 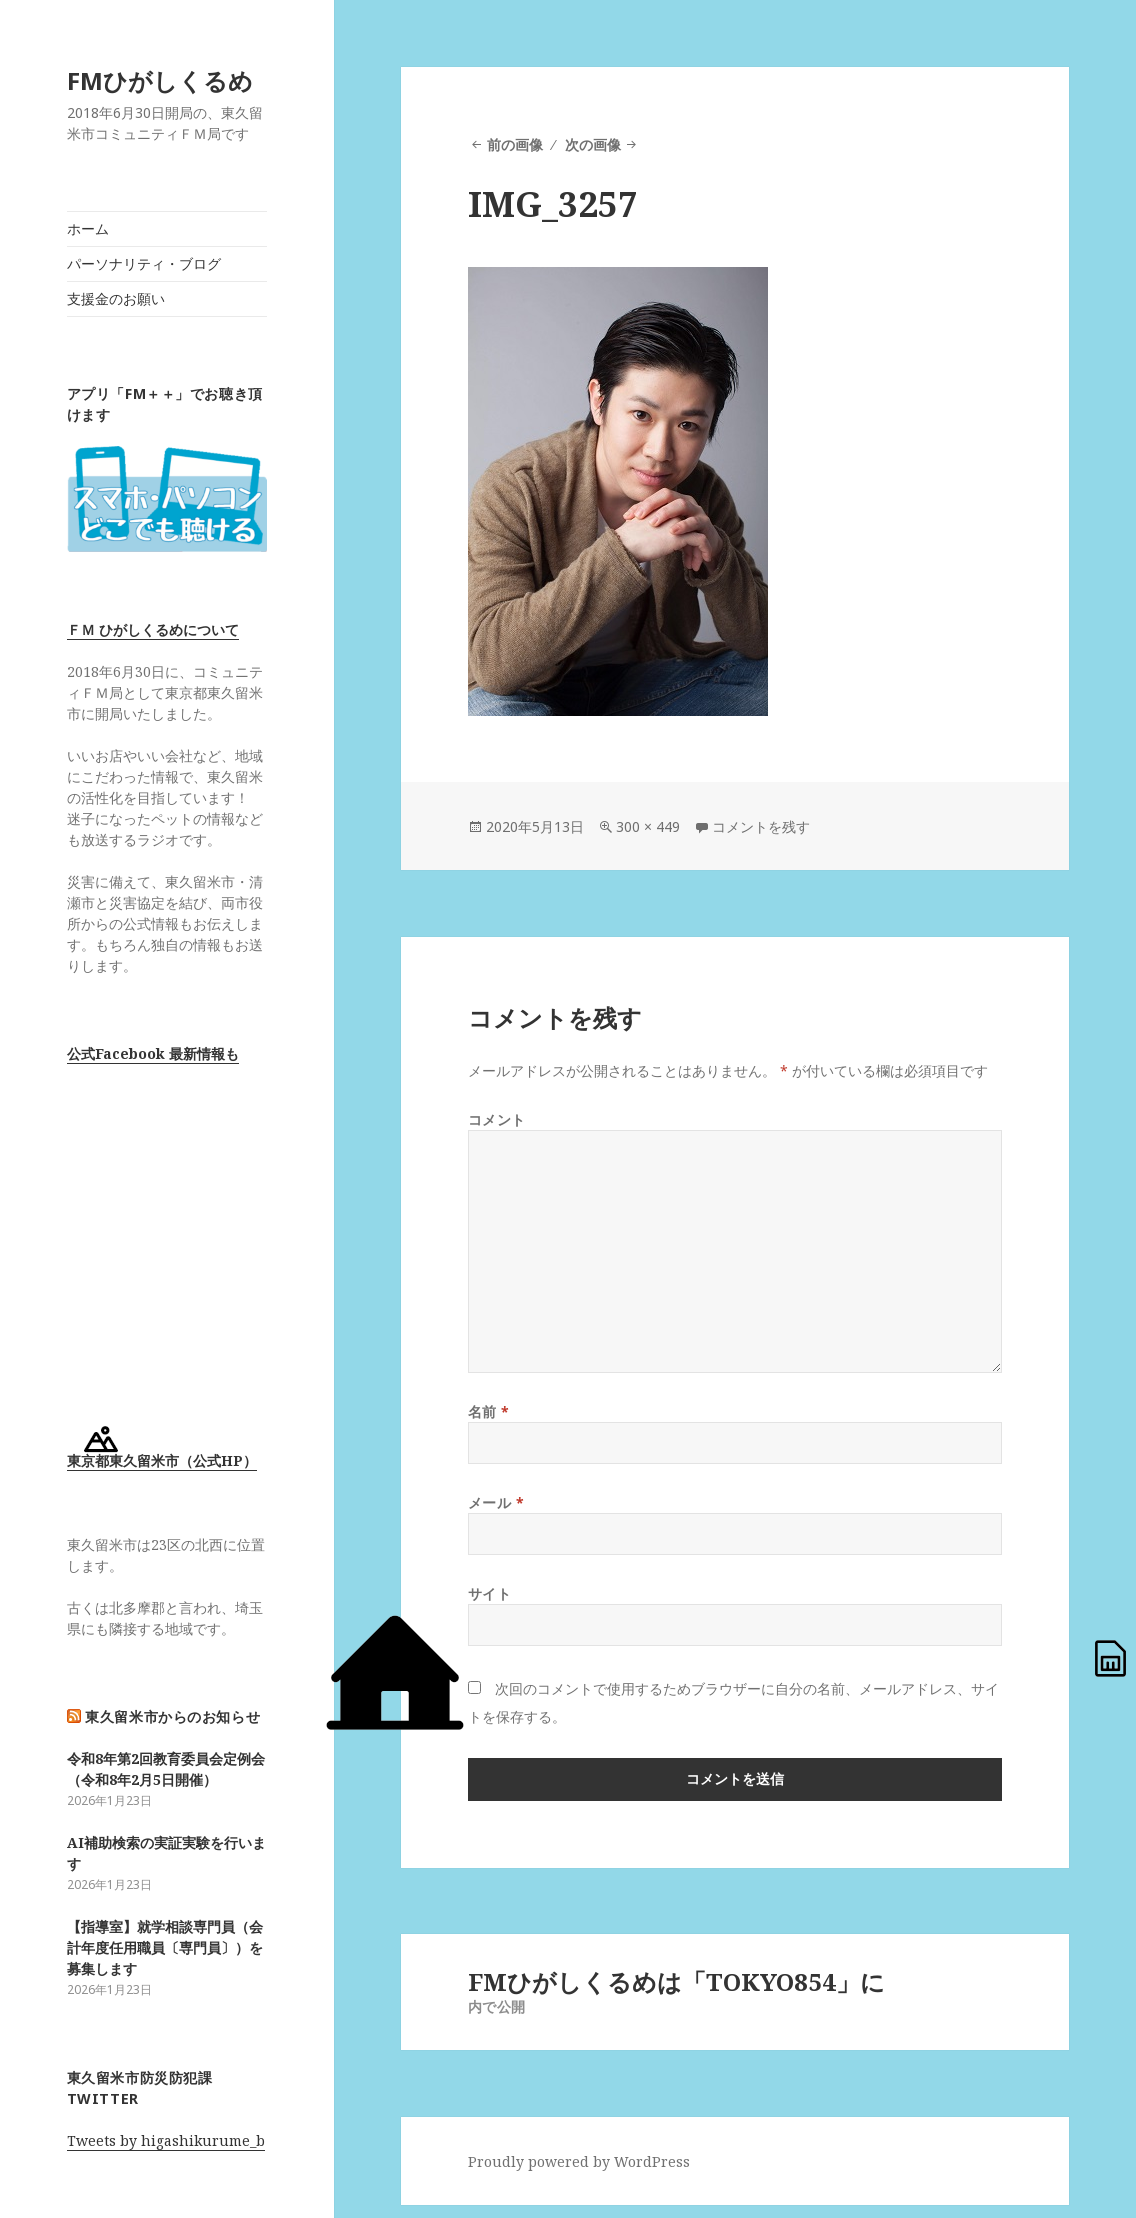 I want to click on navigate to home screen, so click(x=395, y=1675).